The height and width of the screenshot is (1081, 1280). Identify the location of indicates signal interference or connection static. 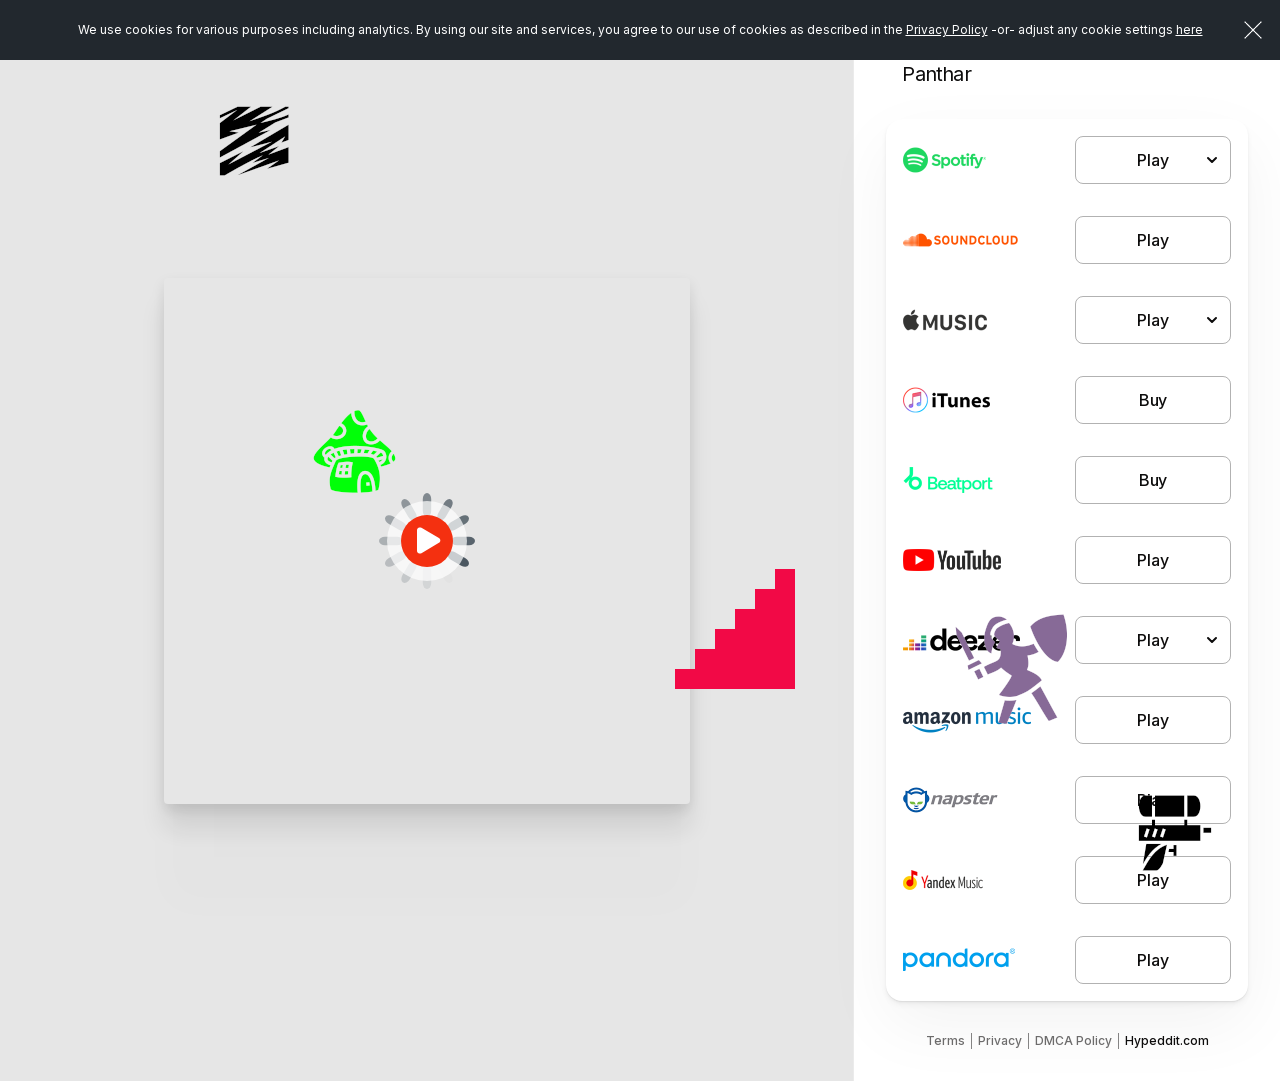
(254, 141).